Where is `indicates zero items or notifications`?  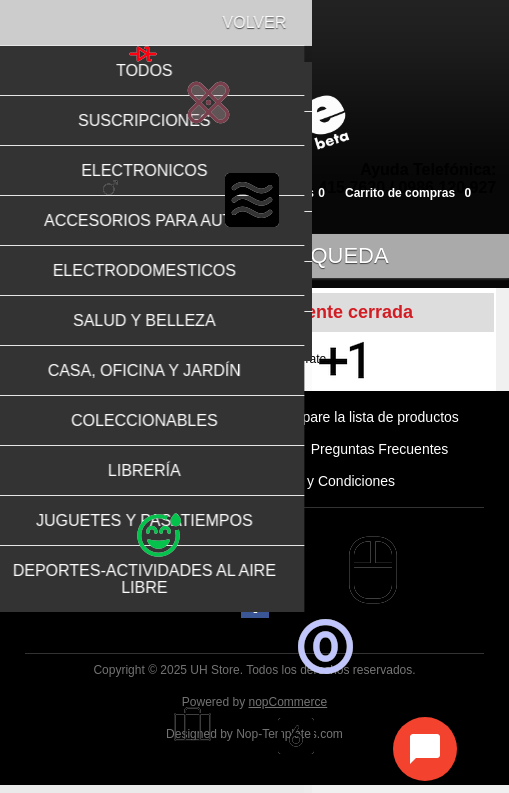
indicates zero items or notifications is located at coordinates (325, 646).